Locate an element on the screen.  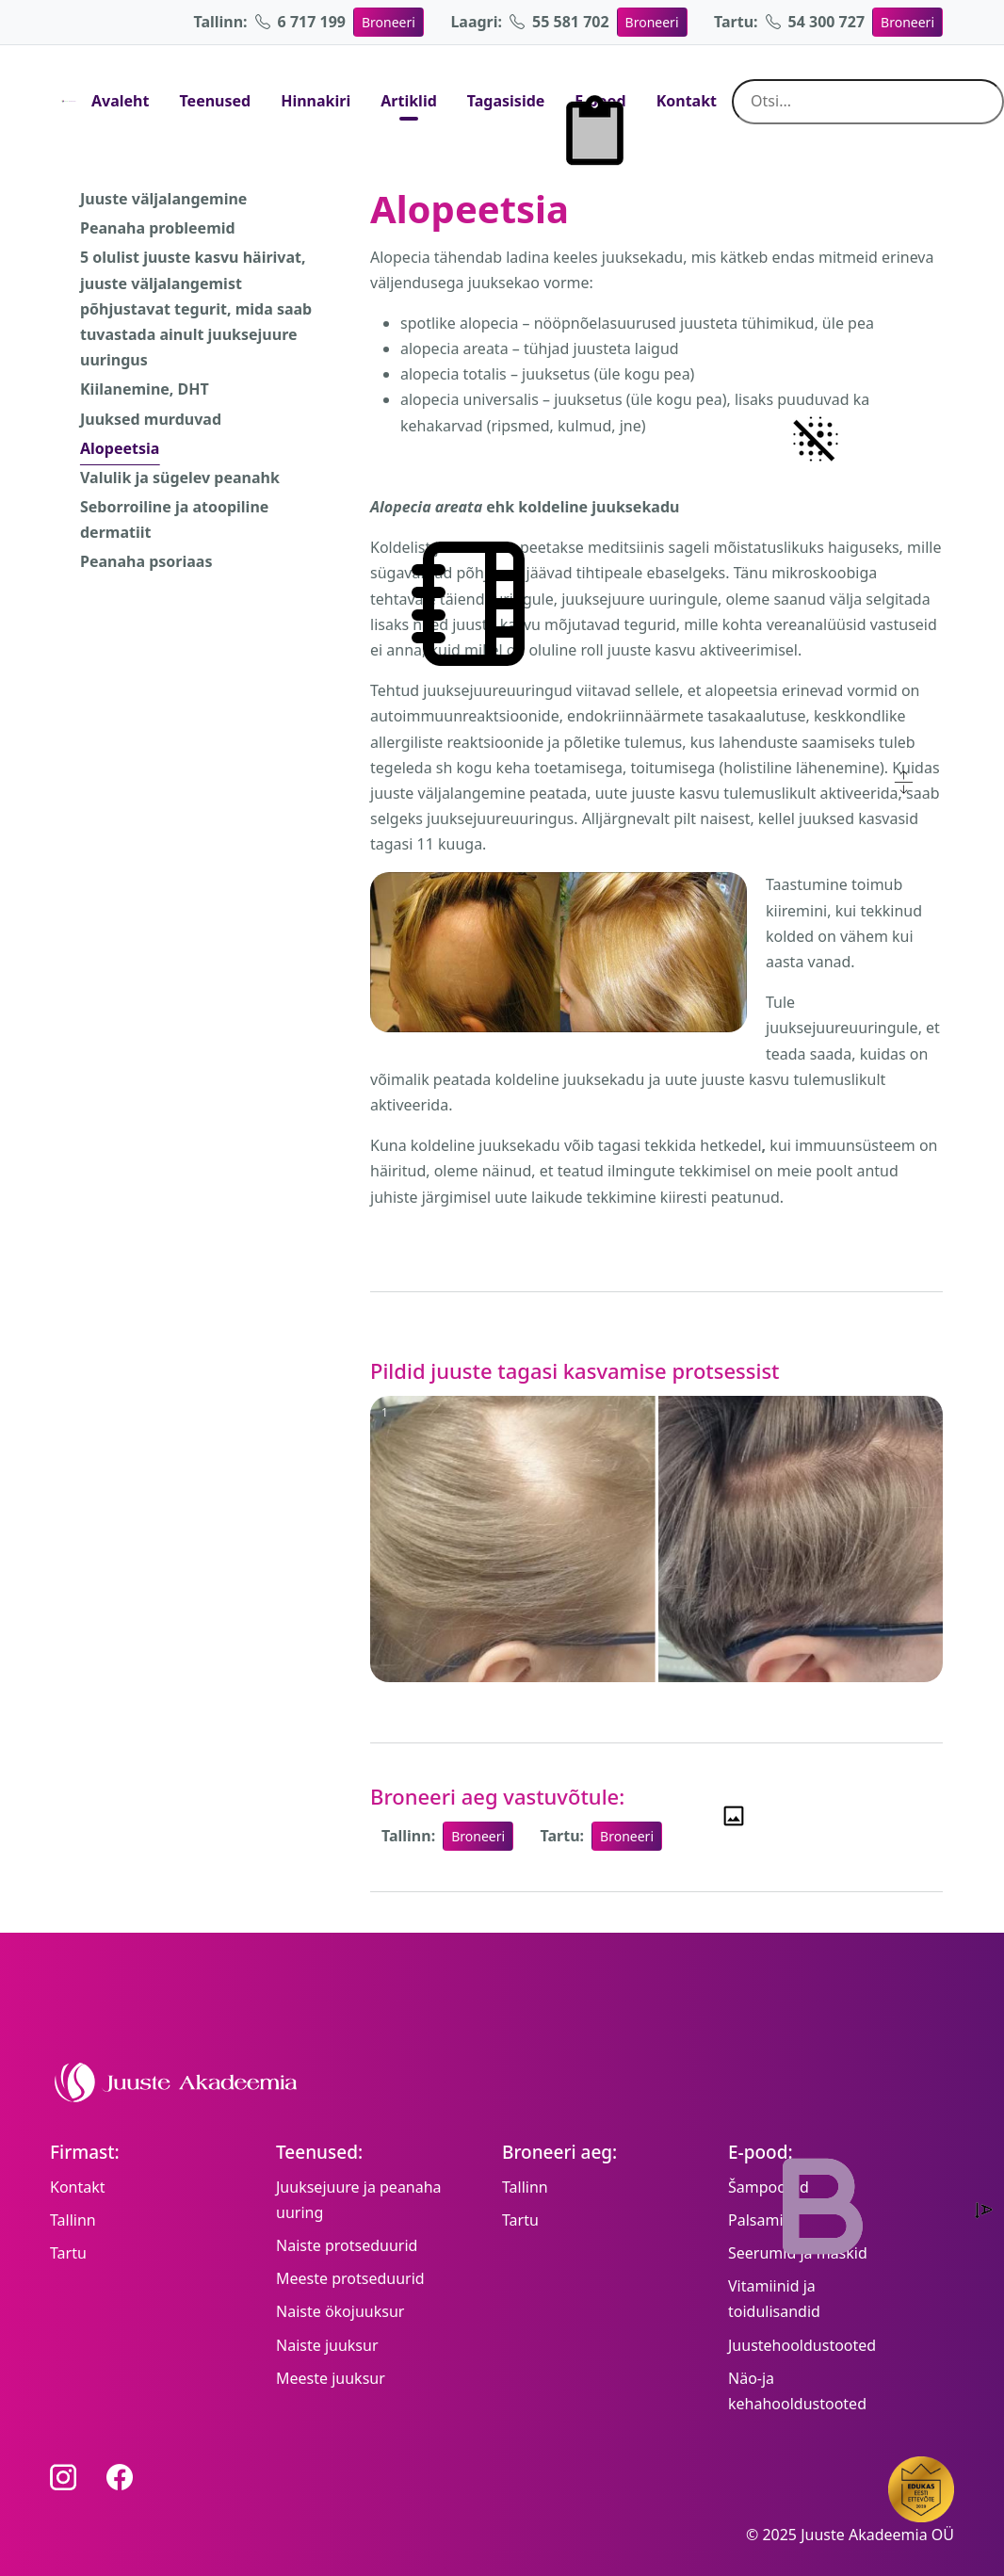
insert an image into your document is located at coordinates (734, 1816).